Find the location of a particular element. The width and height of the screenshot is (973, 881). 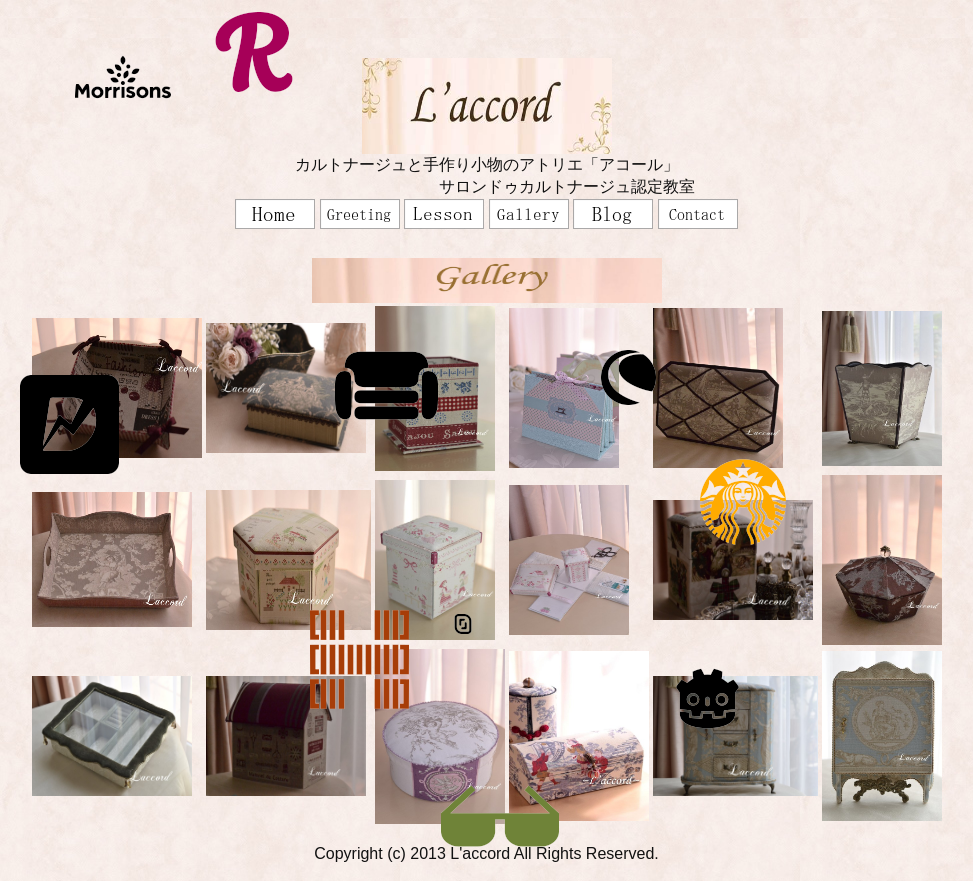

apache couchdb database service is located at coordinates (386, 385).